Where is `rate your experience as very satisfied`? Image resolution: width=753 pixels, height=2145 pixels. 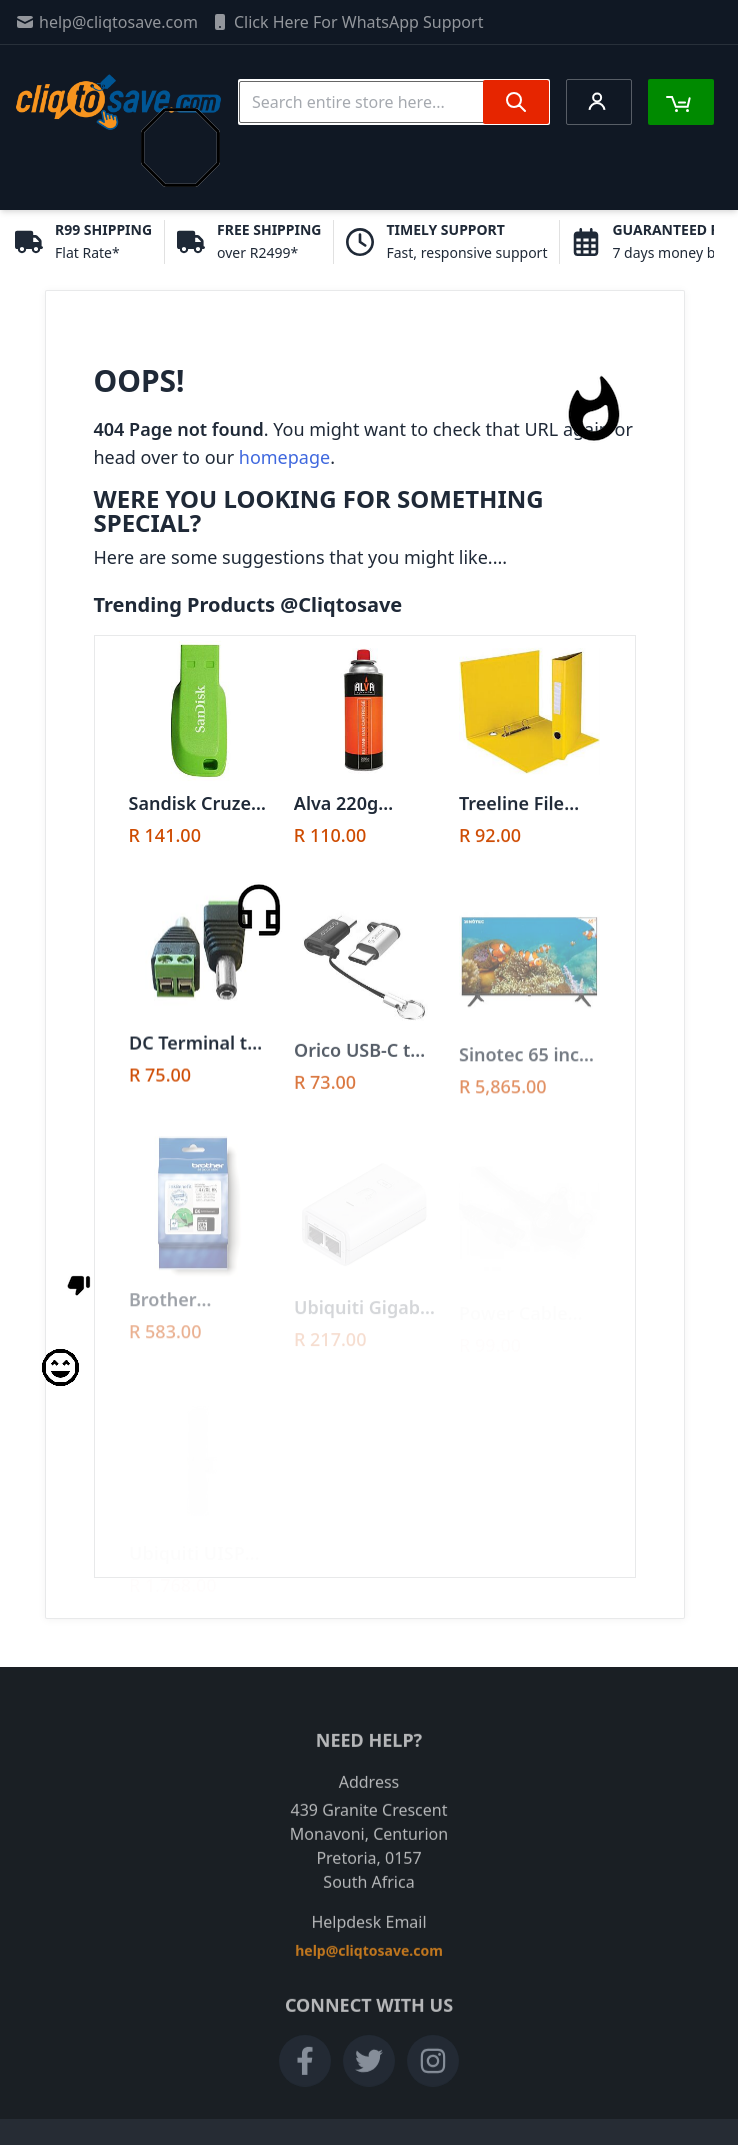 rate your experience as very satisfied is located at coordinates (60, 1367).